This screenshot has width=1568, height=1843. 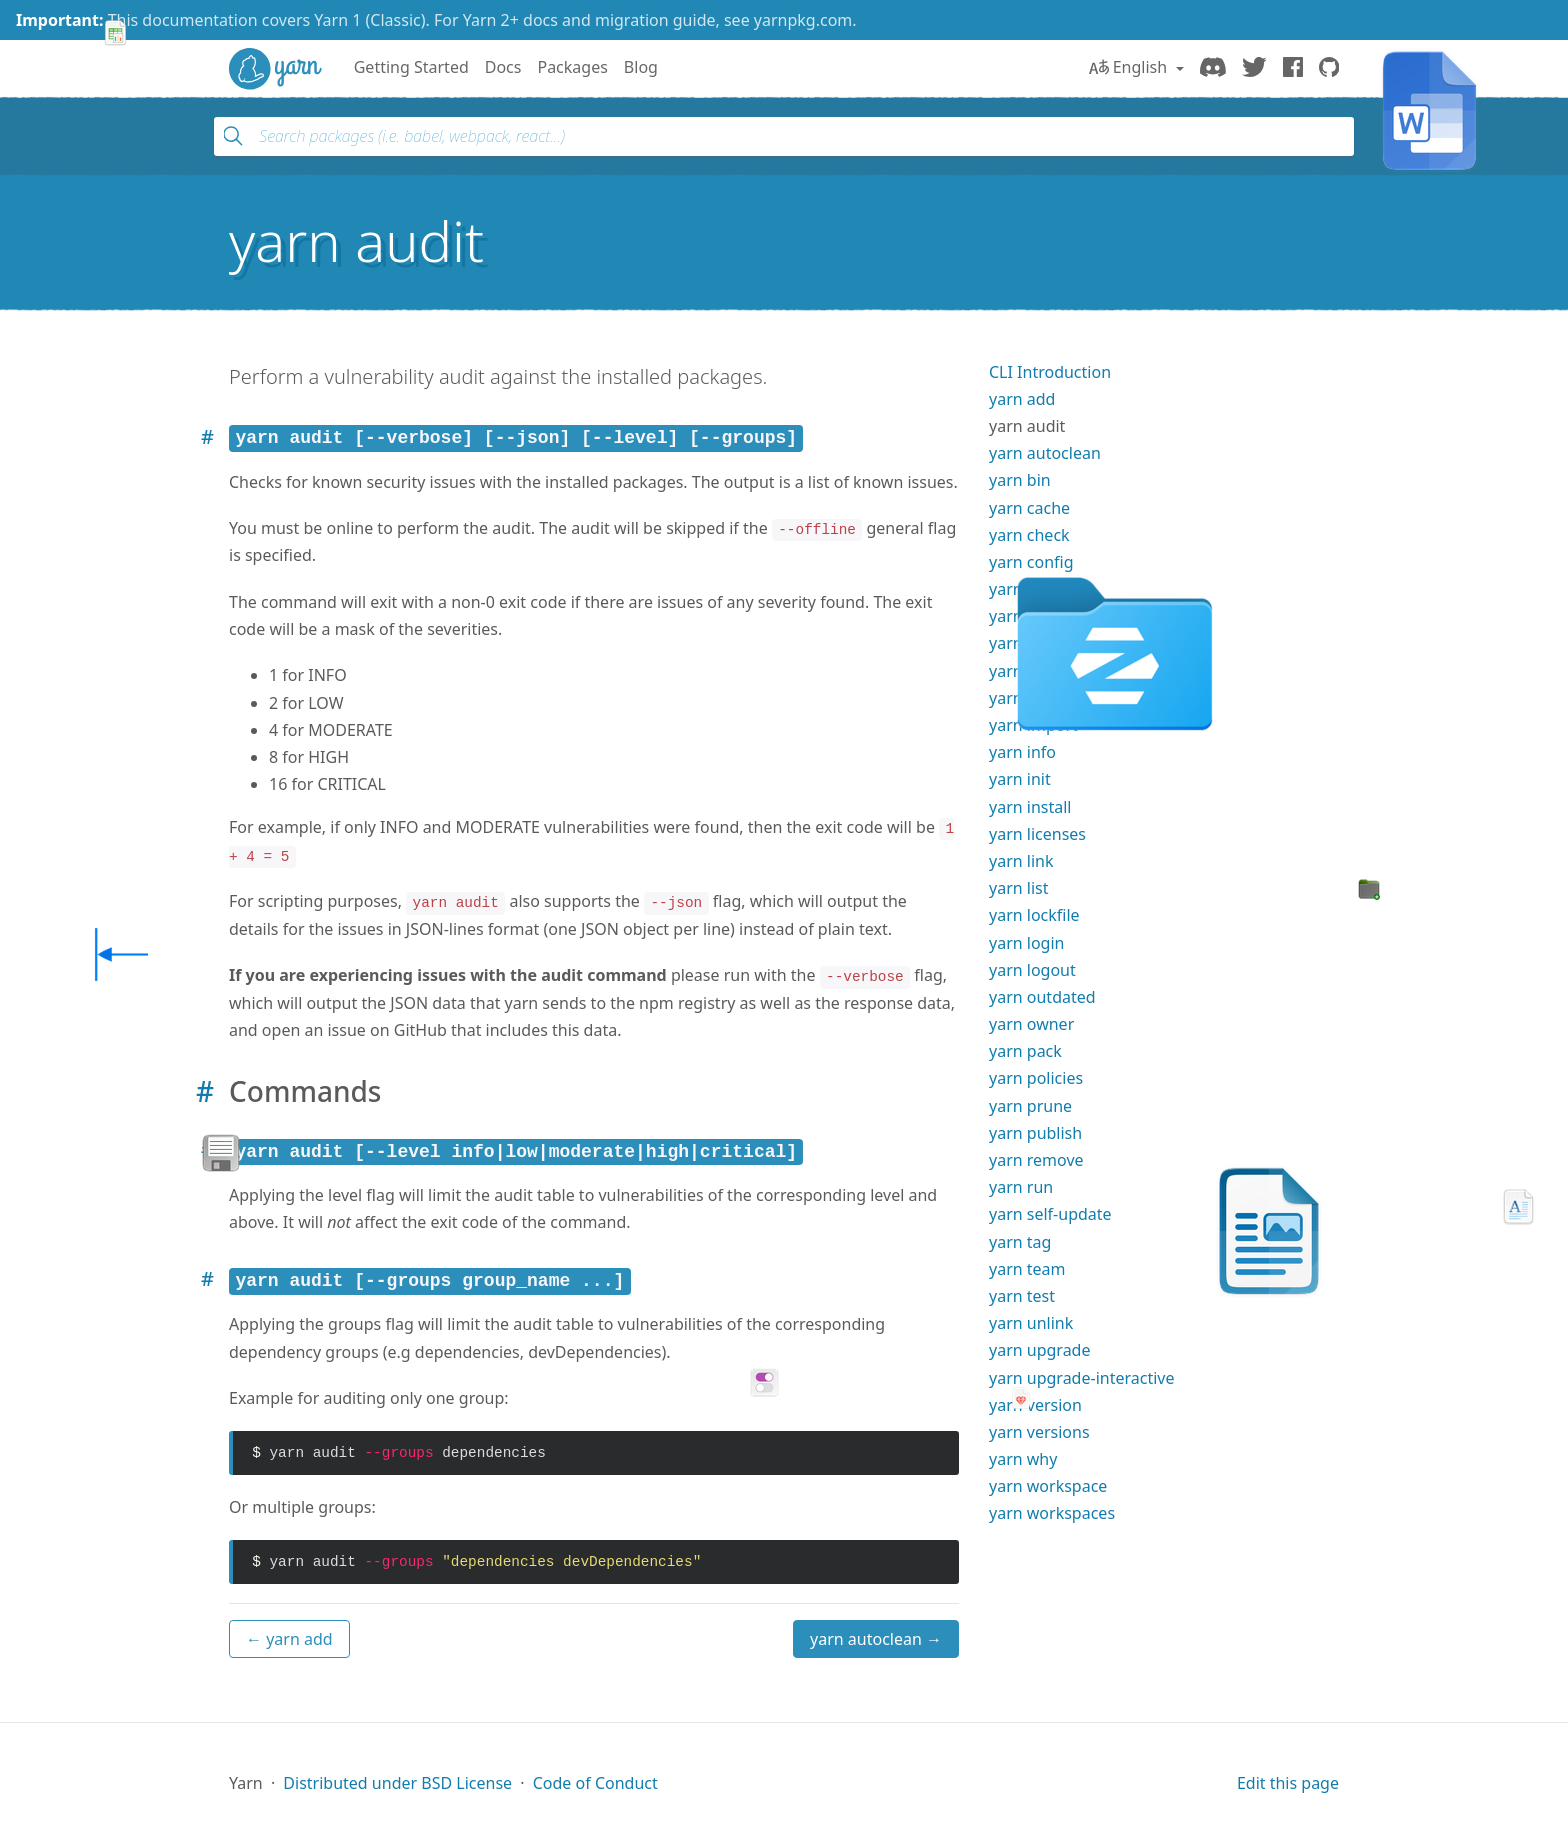 I want to click on microsoft word document file, so click(x=1429, y=110).